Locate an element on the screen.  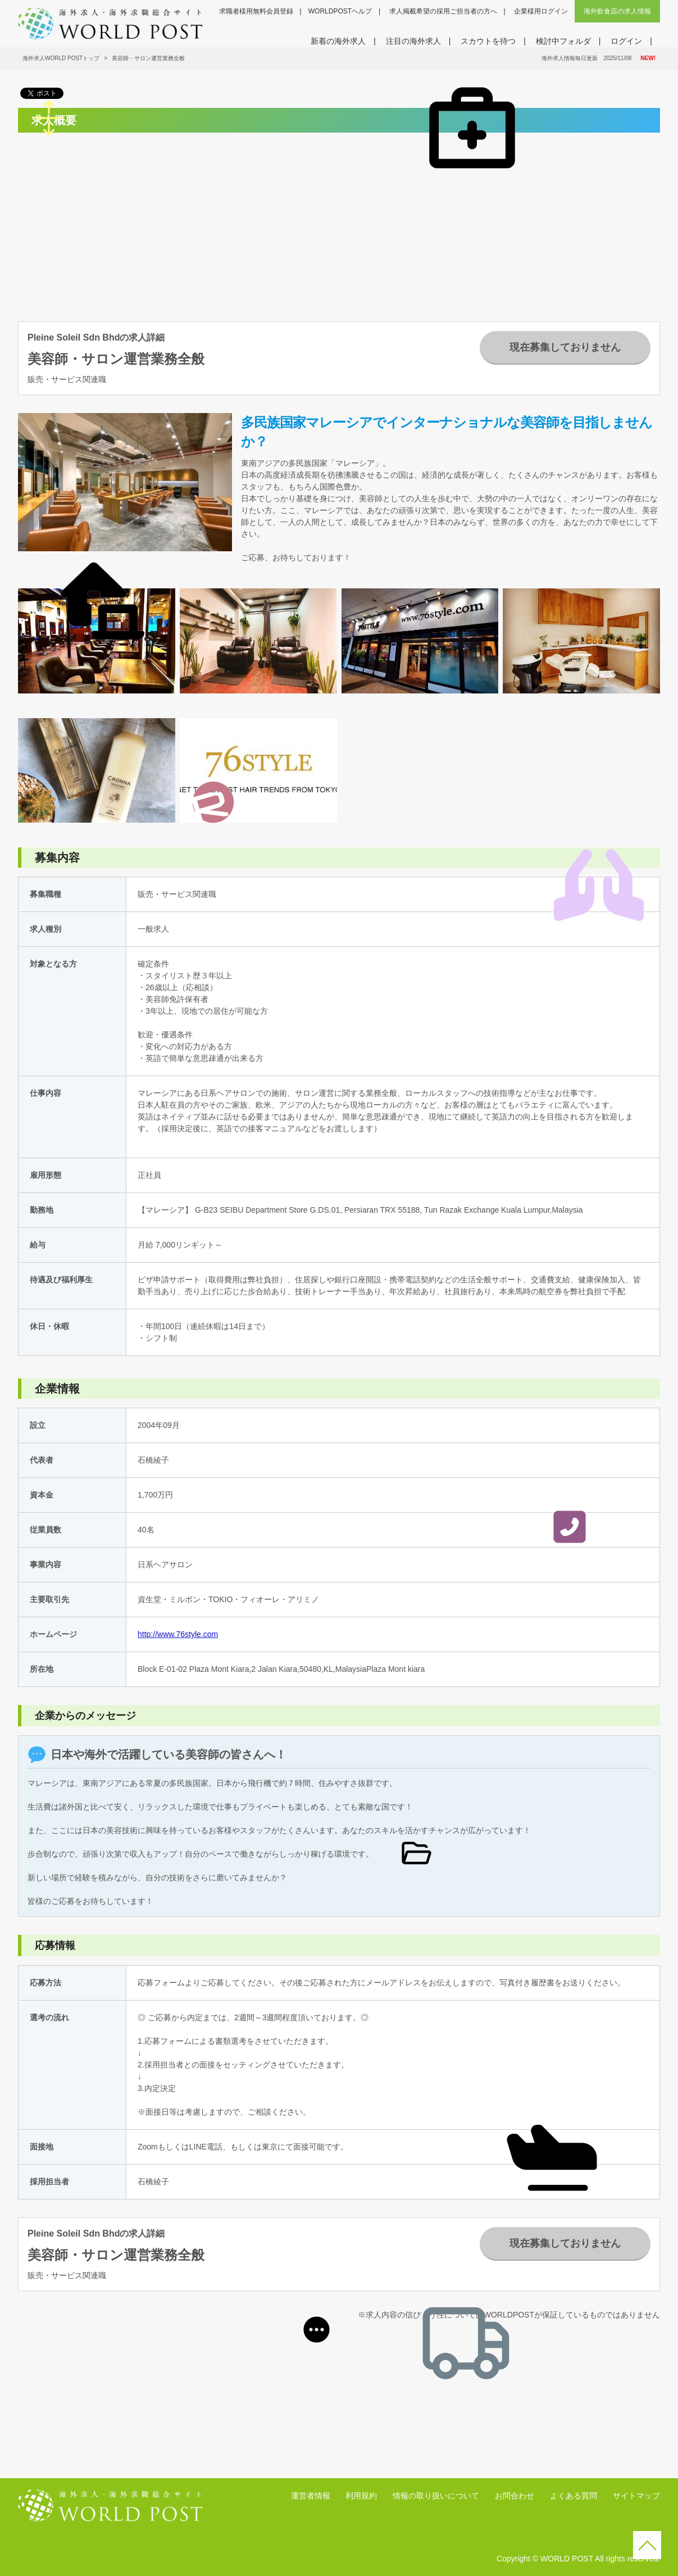
tap to make a phone call is located at coordinates (570, 1527).